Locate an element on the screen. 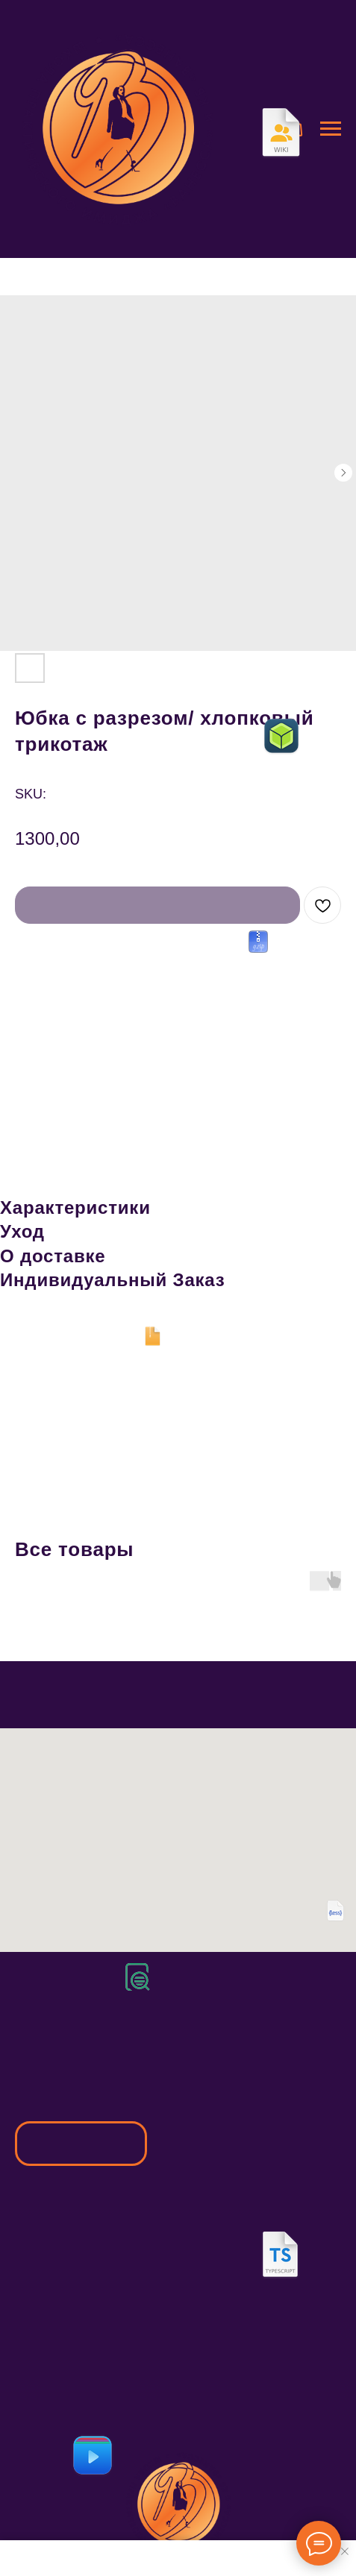  a gzip compressed archive file is located at coordinates (258, 942).